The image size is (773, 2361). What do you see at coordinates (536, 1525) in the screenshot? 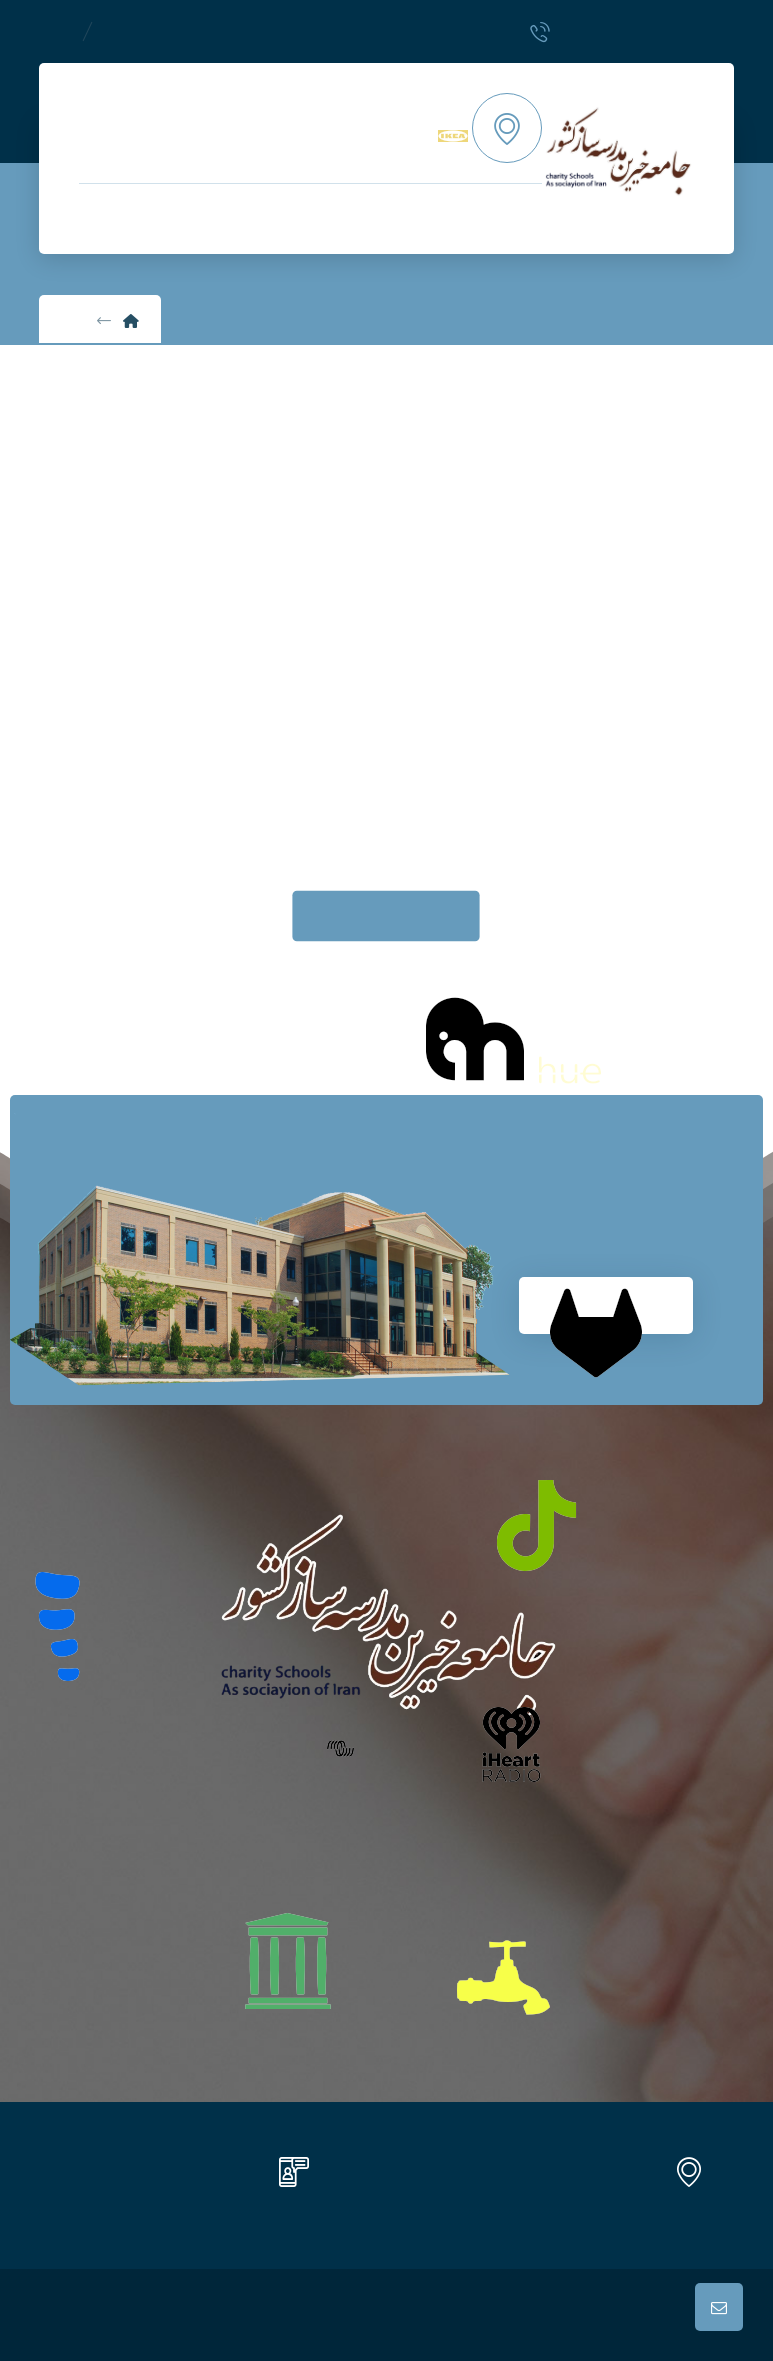
I see `open the TikTok app` at bounding box center [536, 1525].